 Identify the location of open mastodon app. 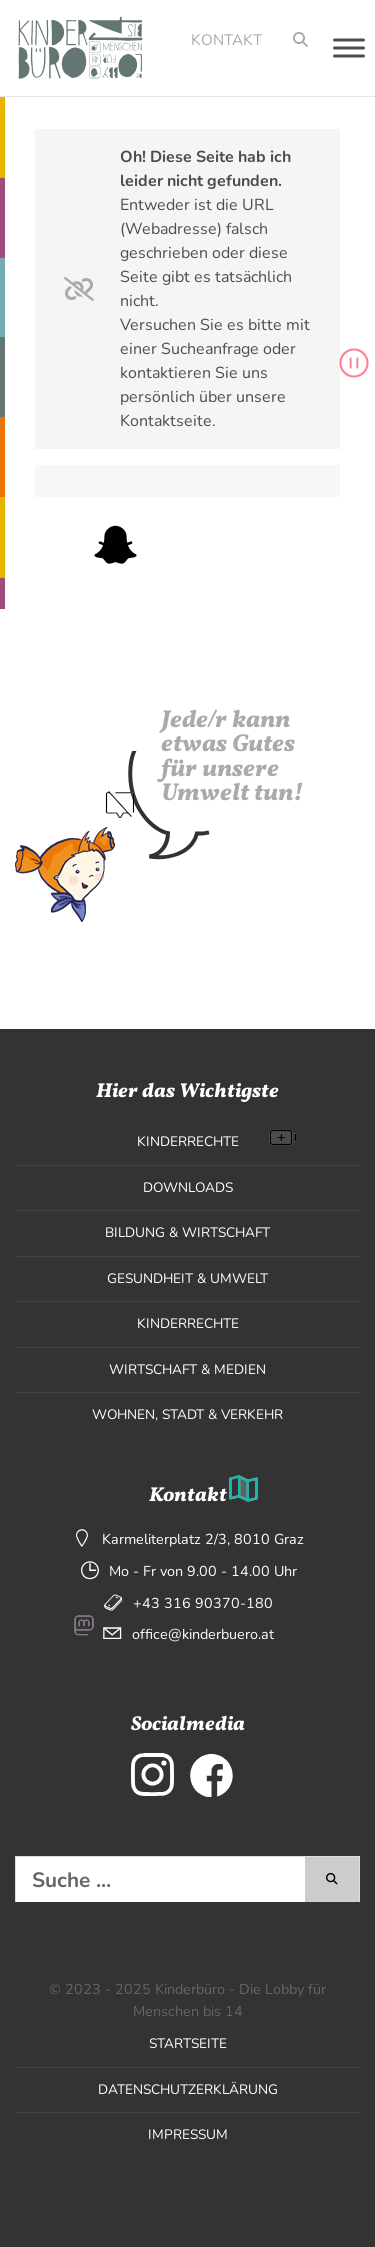
(84, 1625).